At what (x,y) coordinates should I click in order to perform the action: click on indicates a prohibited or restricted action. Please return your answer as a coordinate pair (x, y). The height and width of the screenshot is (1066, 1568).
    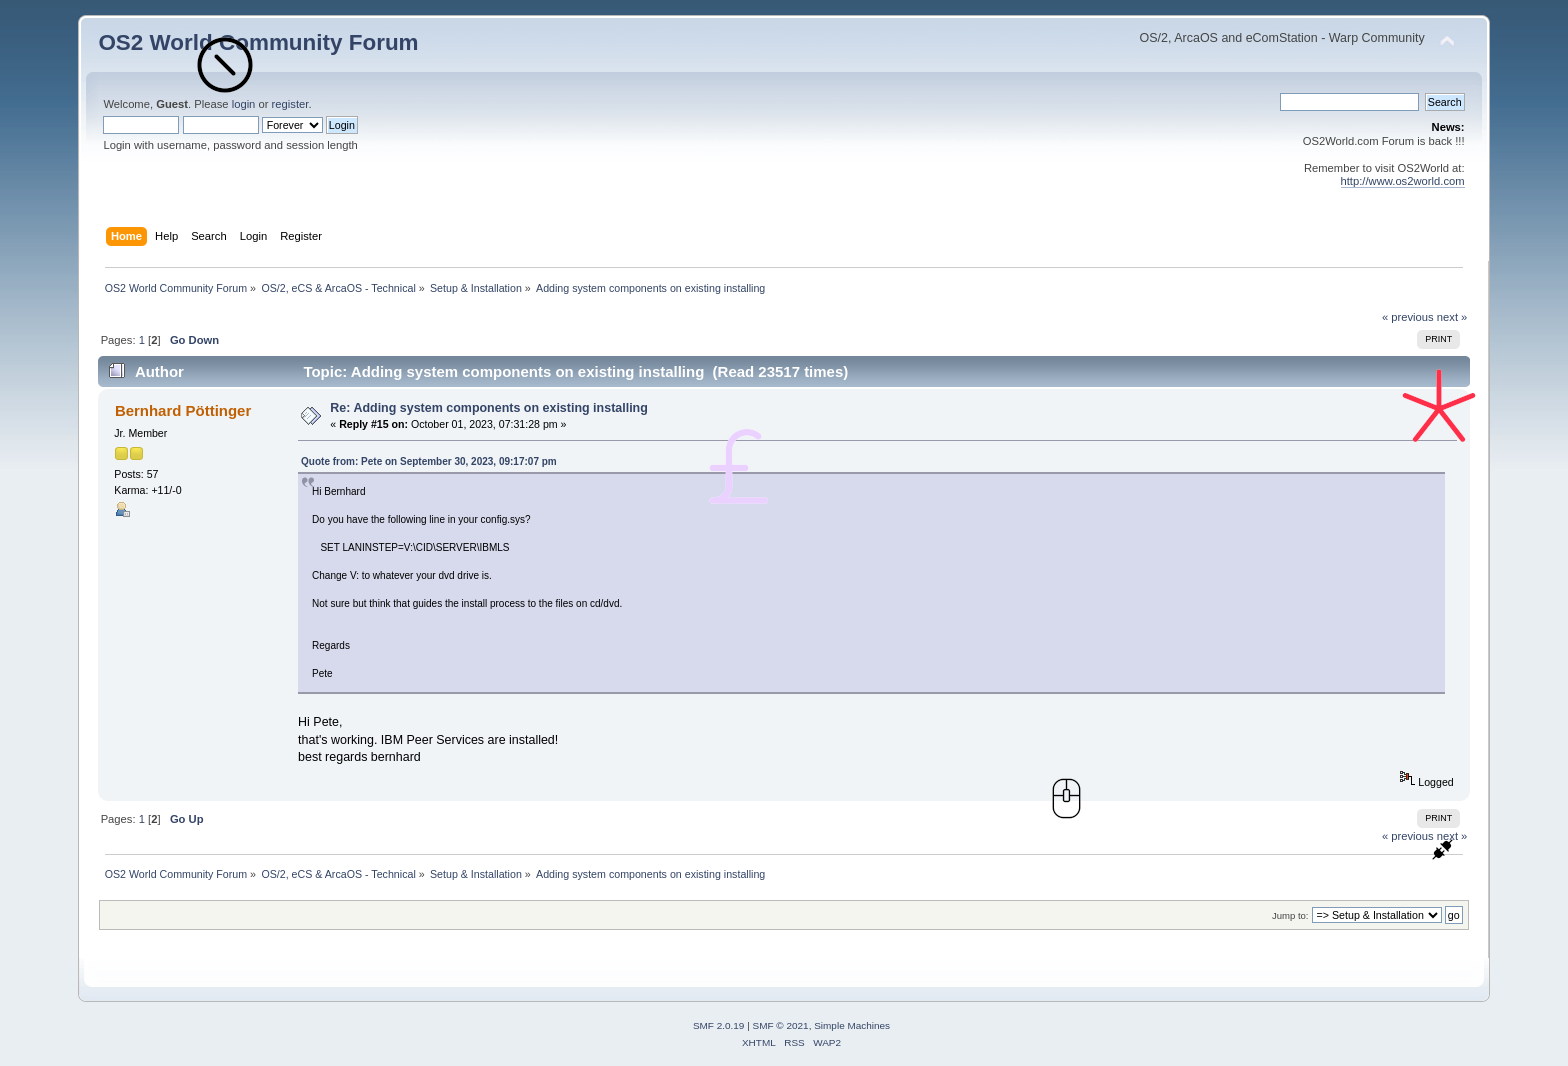
    Looking at the image, I should click on (225, 65).